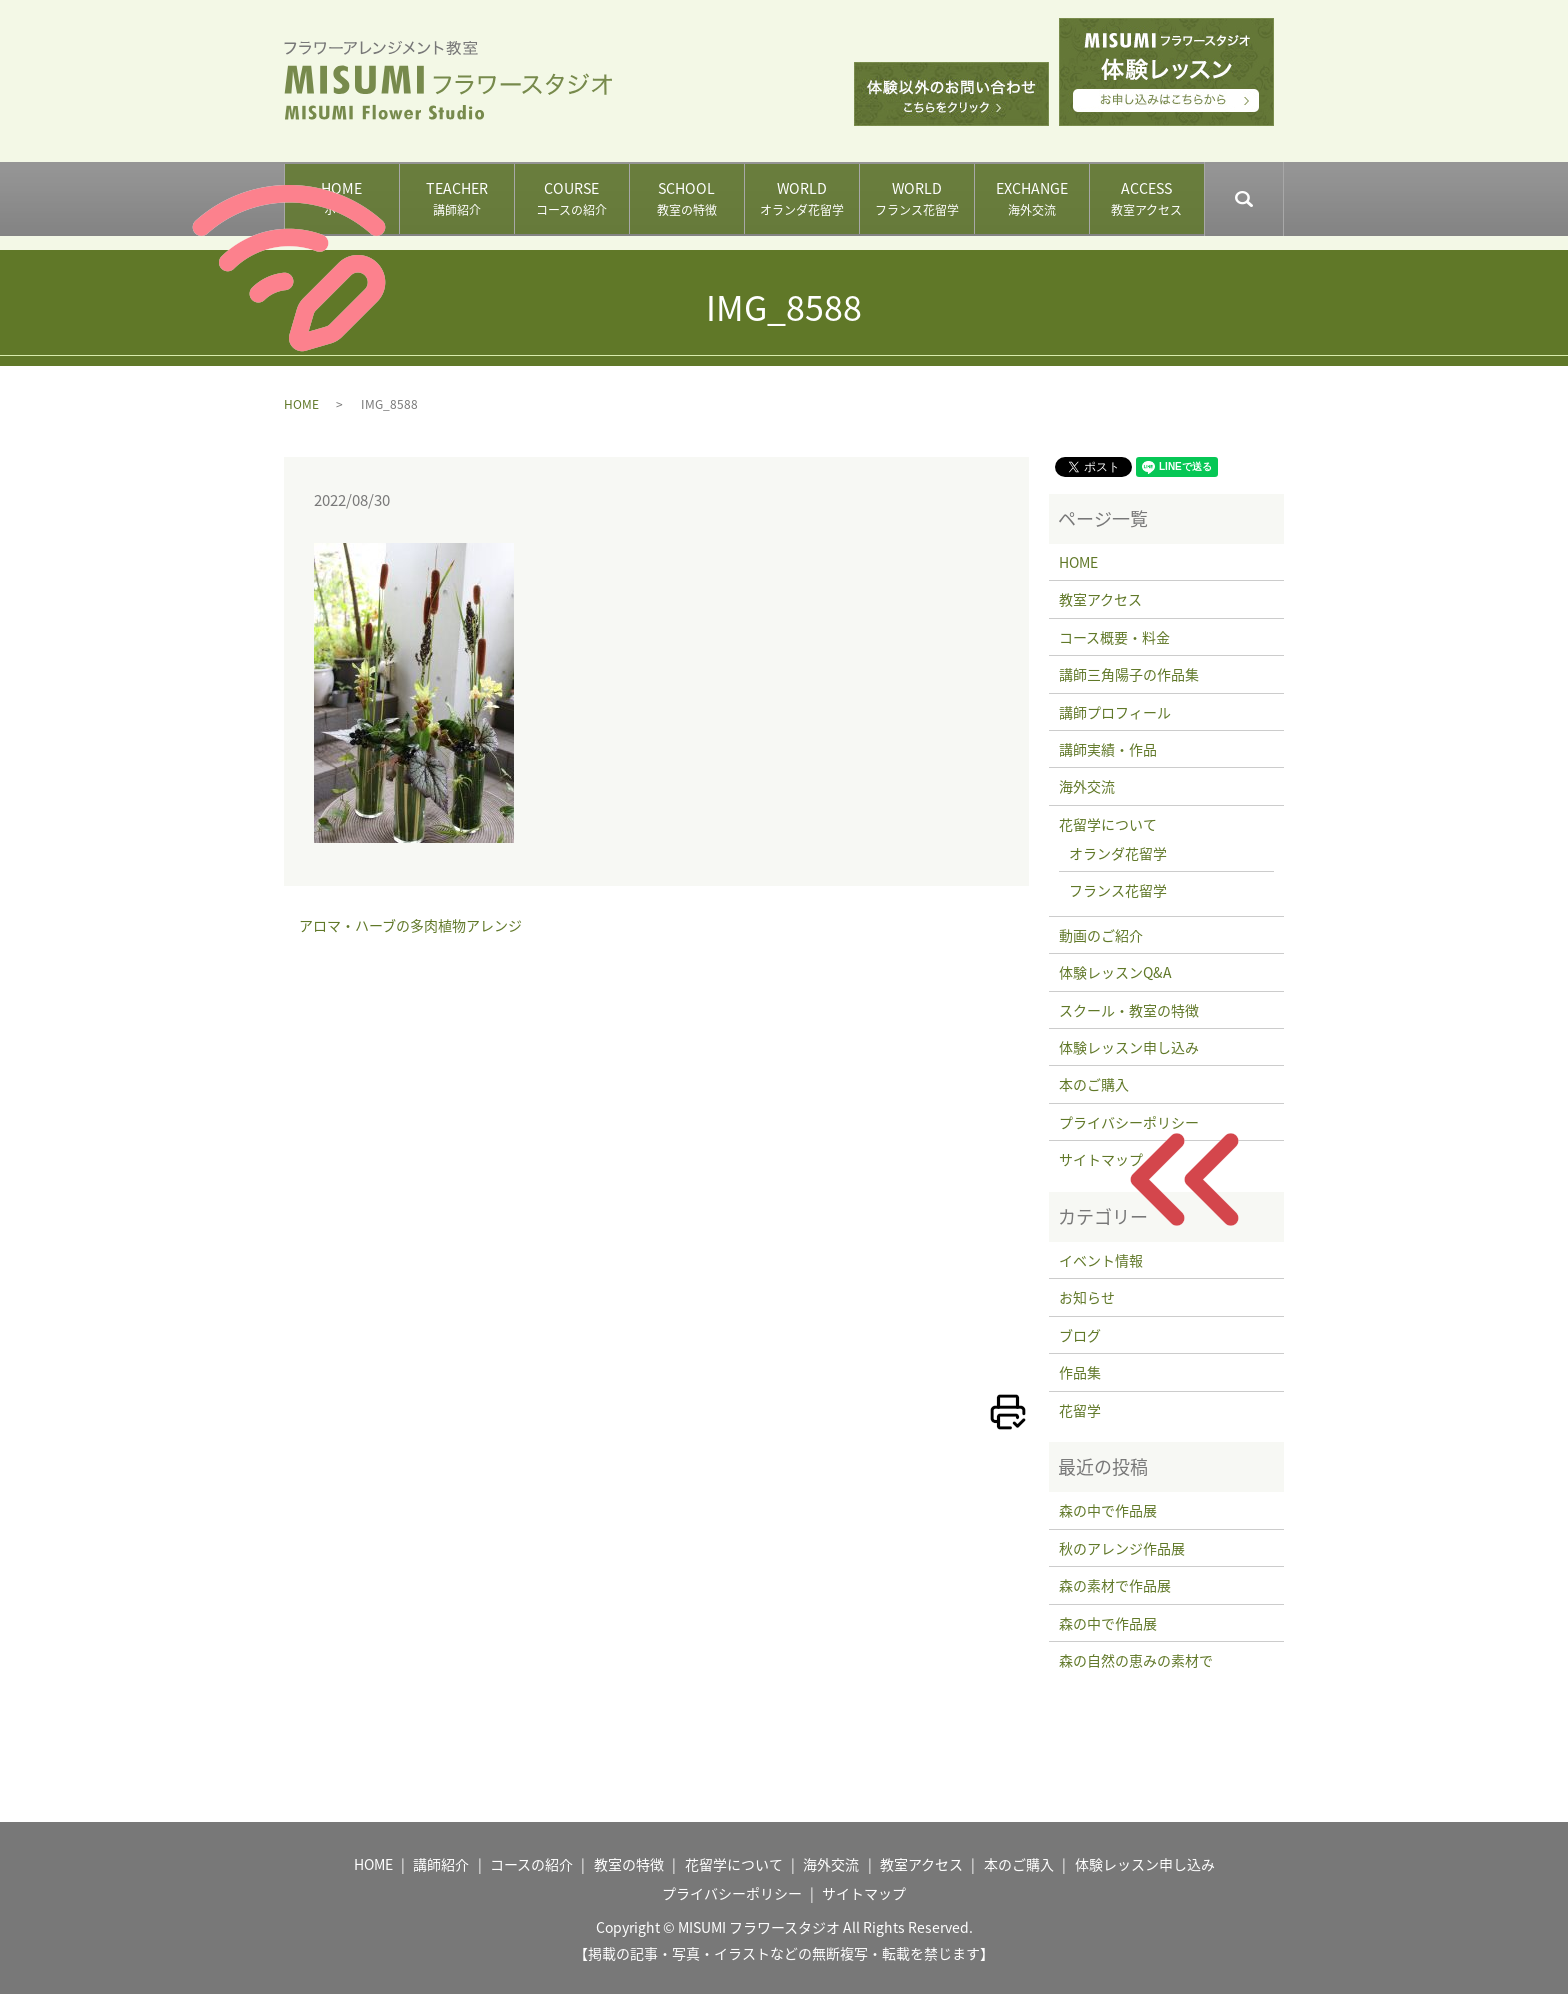  I want to click on print job completed successfully, so click(1008, 1412).